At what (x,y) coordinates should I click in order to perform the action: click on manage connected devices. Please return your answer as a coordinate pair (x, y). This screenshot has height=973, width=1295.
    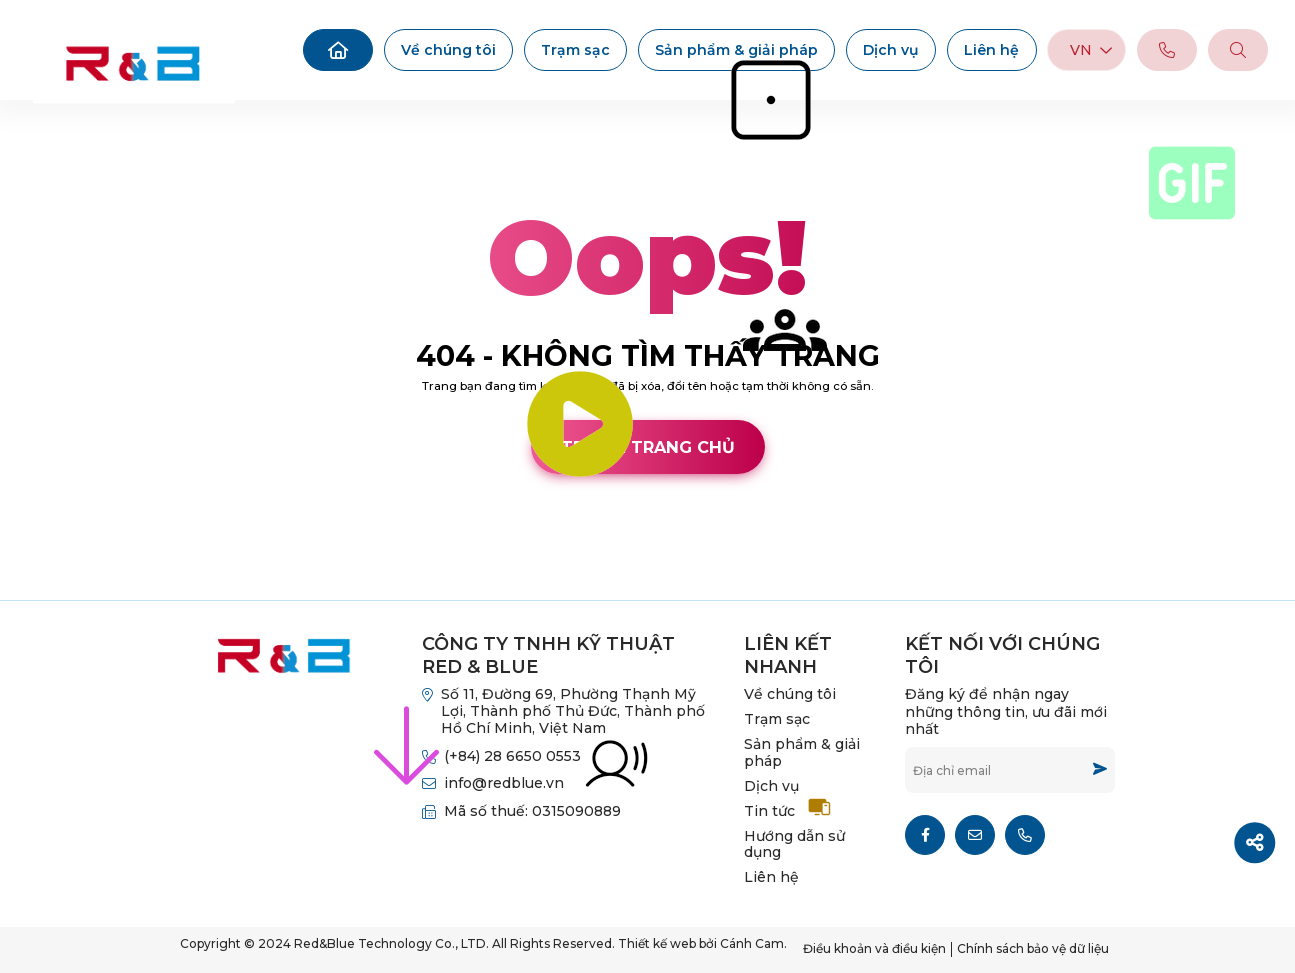
    Looking at the image, I should click on (819, 807).